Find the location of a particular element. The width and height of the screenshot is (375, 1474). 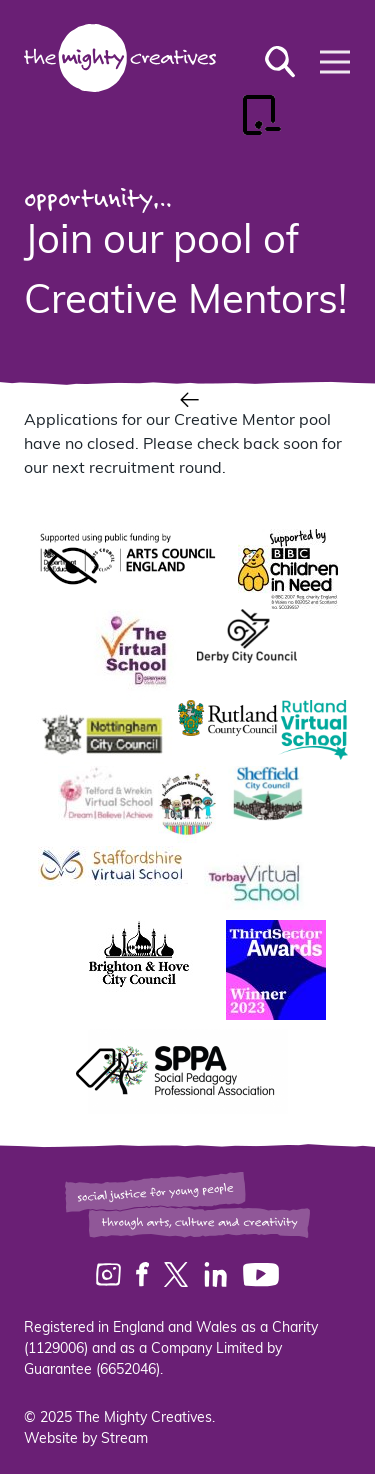

view tags or labels is located at coordinates (98, 1069).